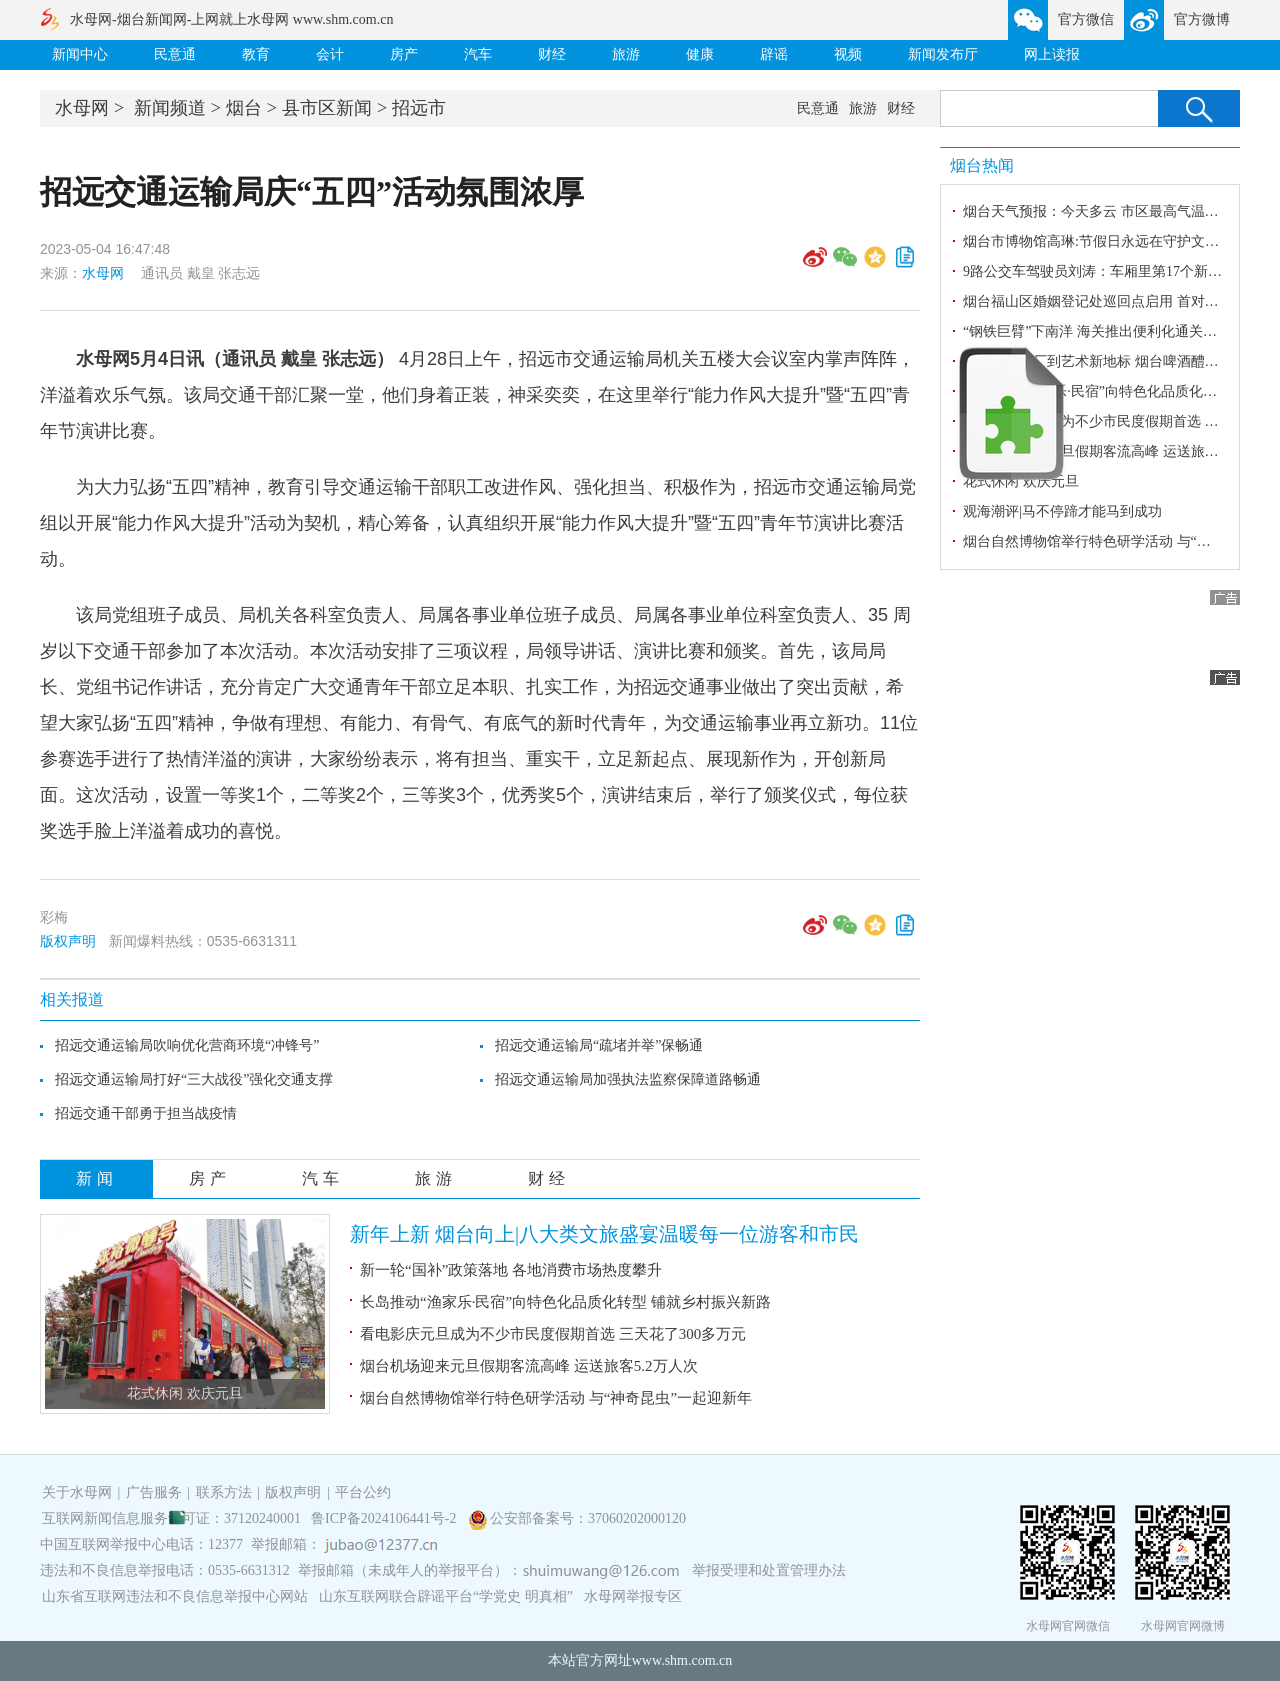  I want to click on openoffice or libreoffice extension file, so click(1011, 413).